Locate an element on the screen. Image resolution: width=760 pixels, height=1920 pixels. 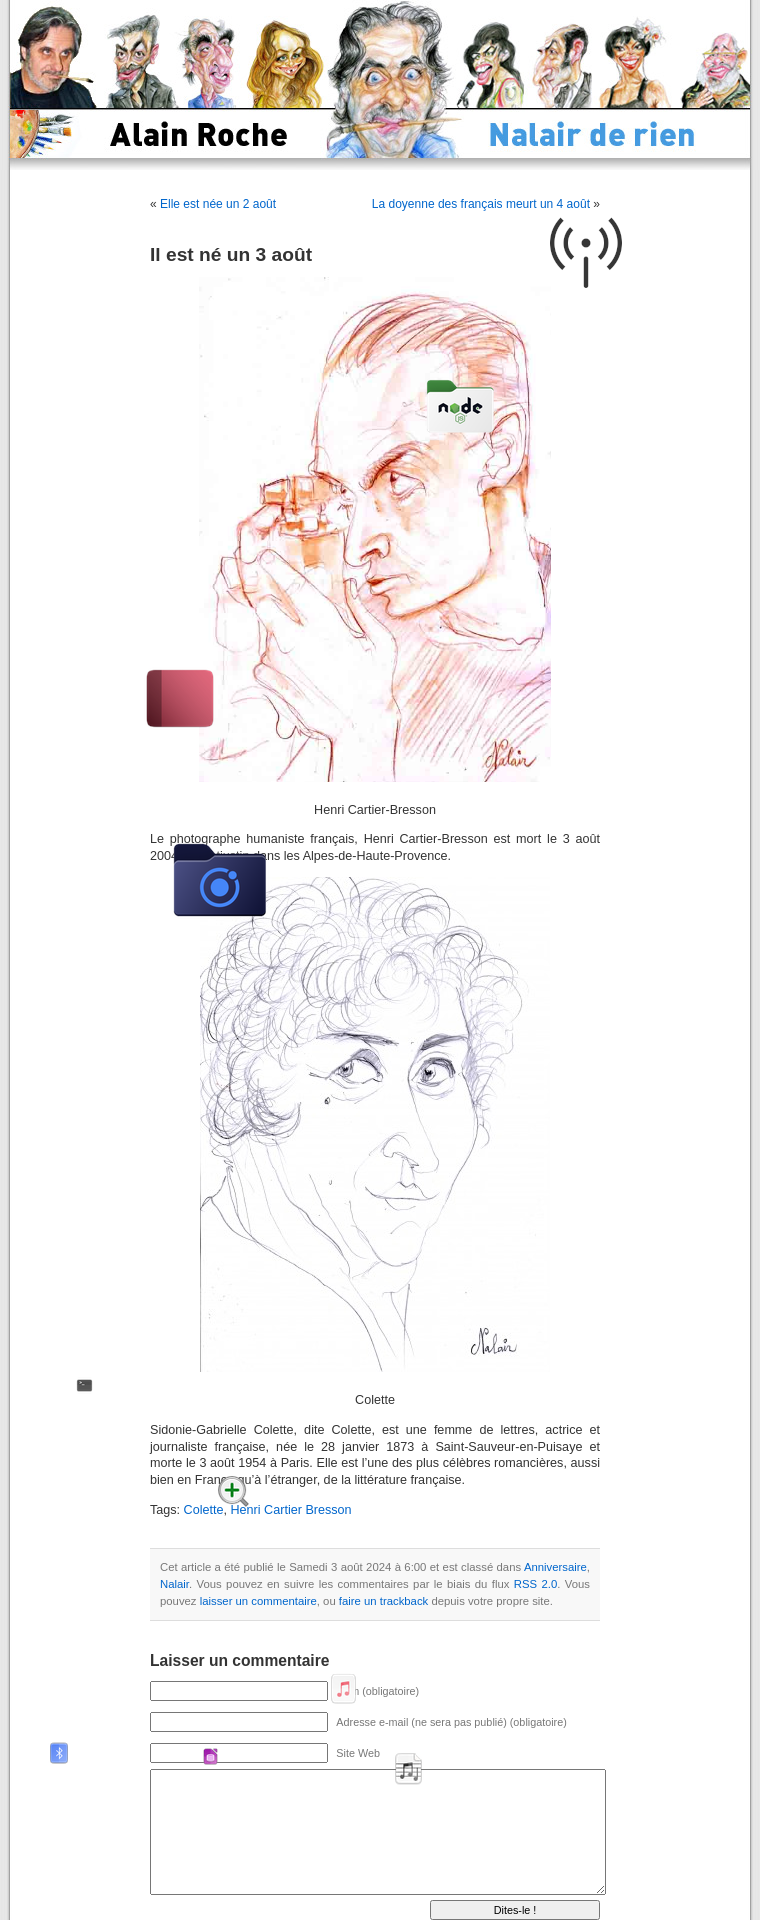
an eMelody ringtone file is located at coordinates (408, 1768).